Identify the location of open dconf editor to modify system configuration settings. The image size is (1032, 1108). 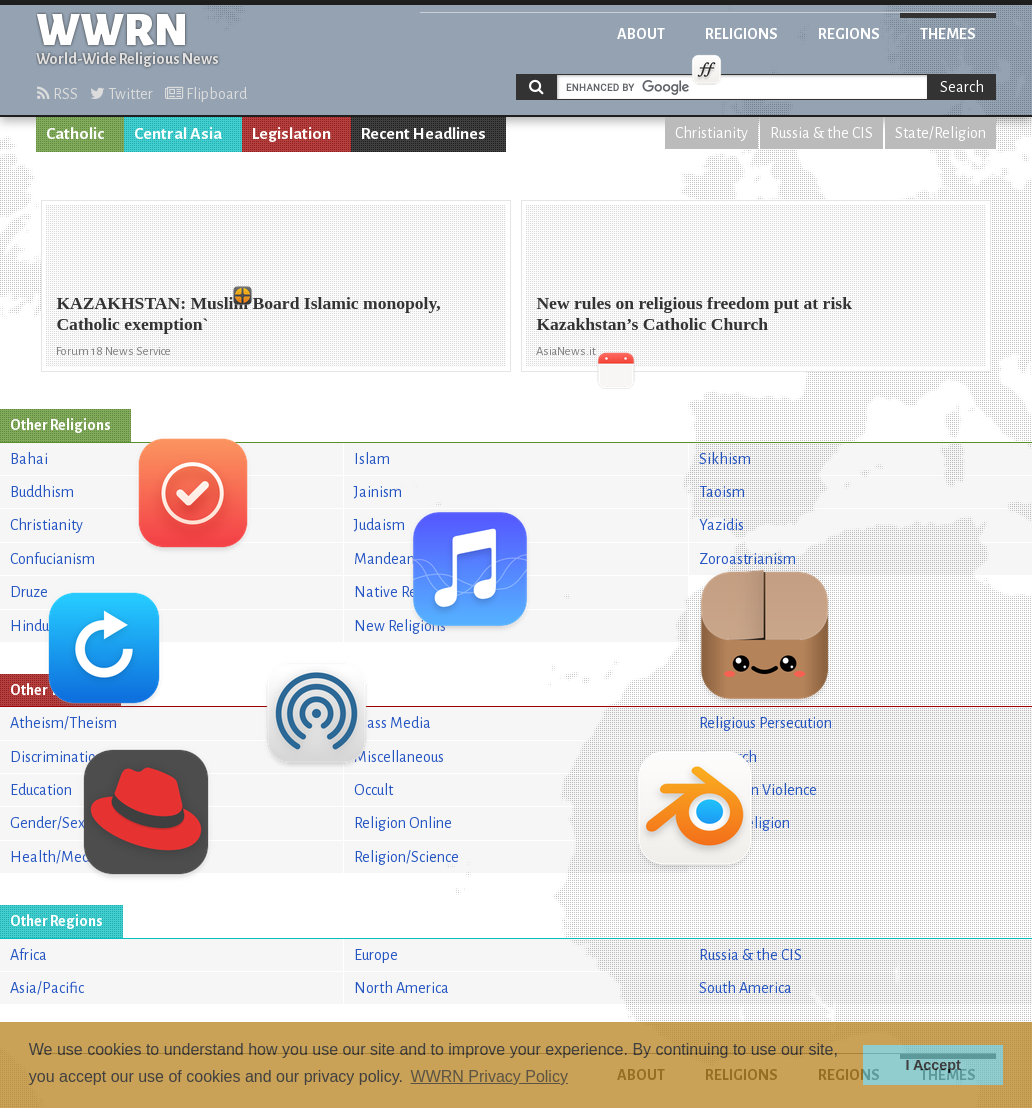
(193, 493).